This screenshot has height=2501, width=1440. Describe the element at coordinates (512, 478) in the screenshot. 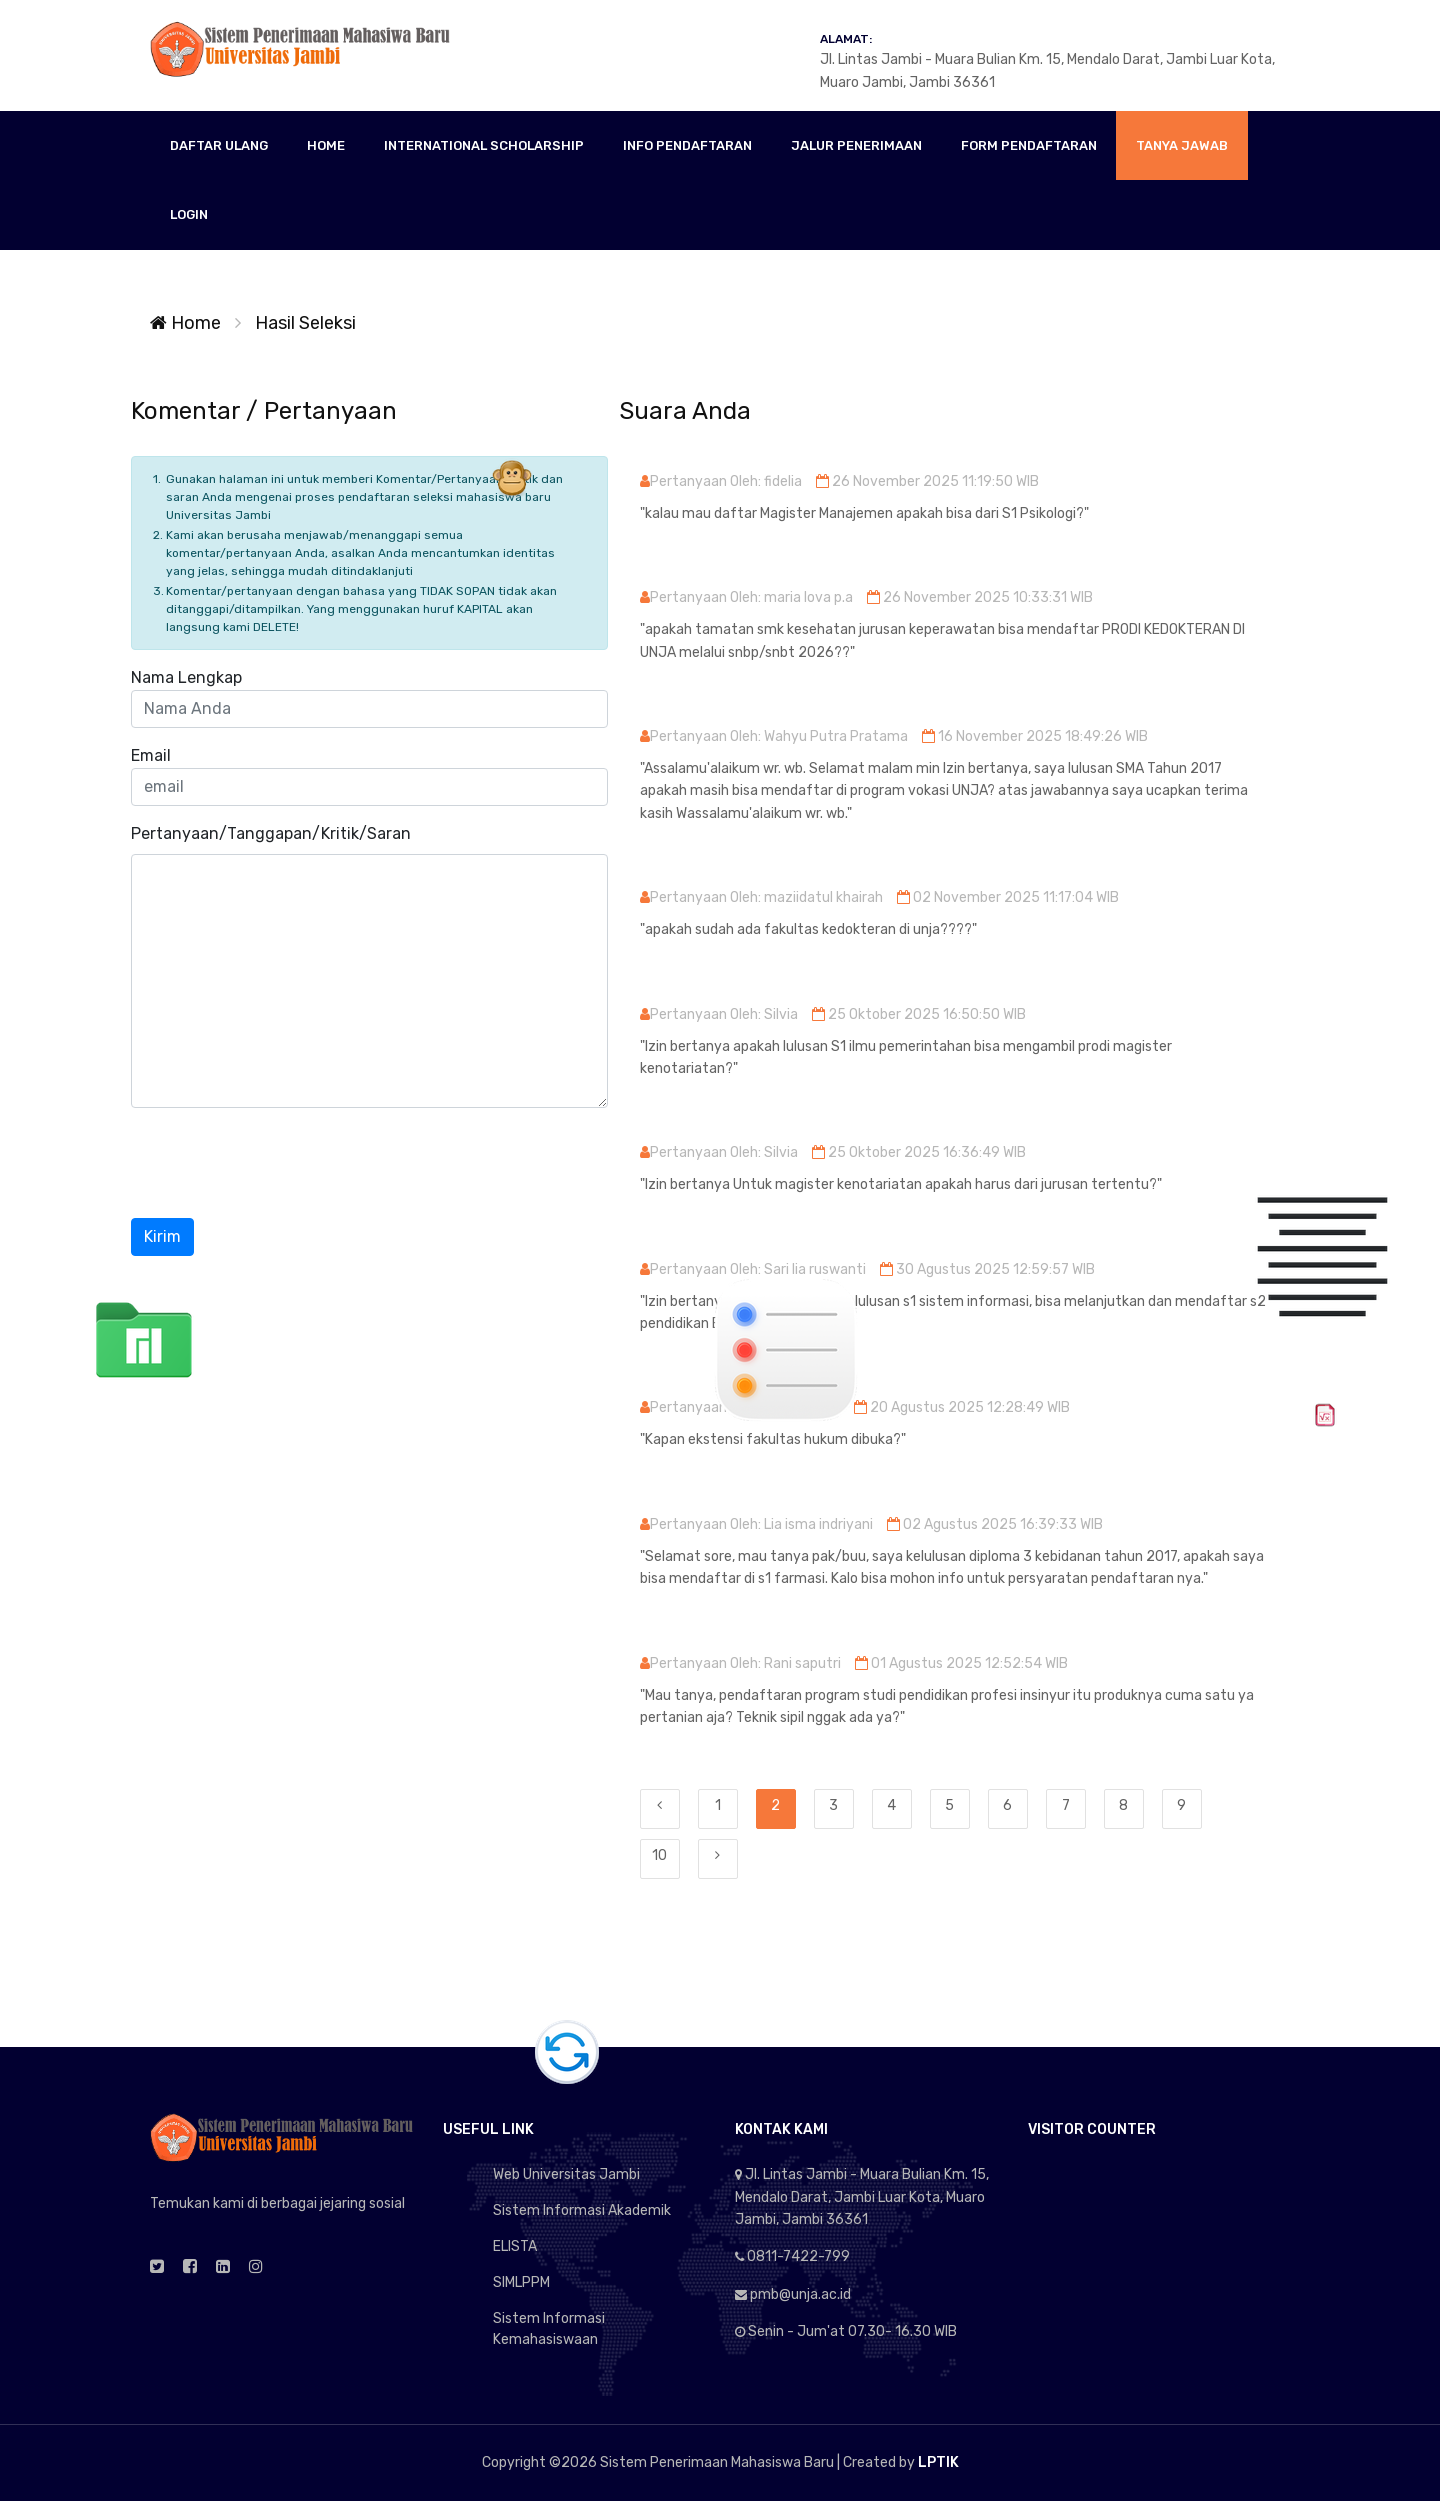

I see `monkey face emoji for expressing playfulness` at that location.